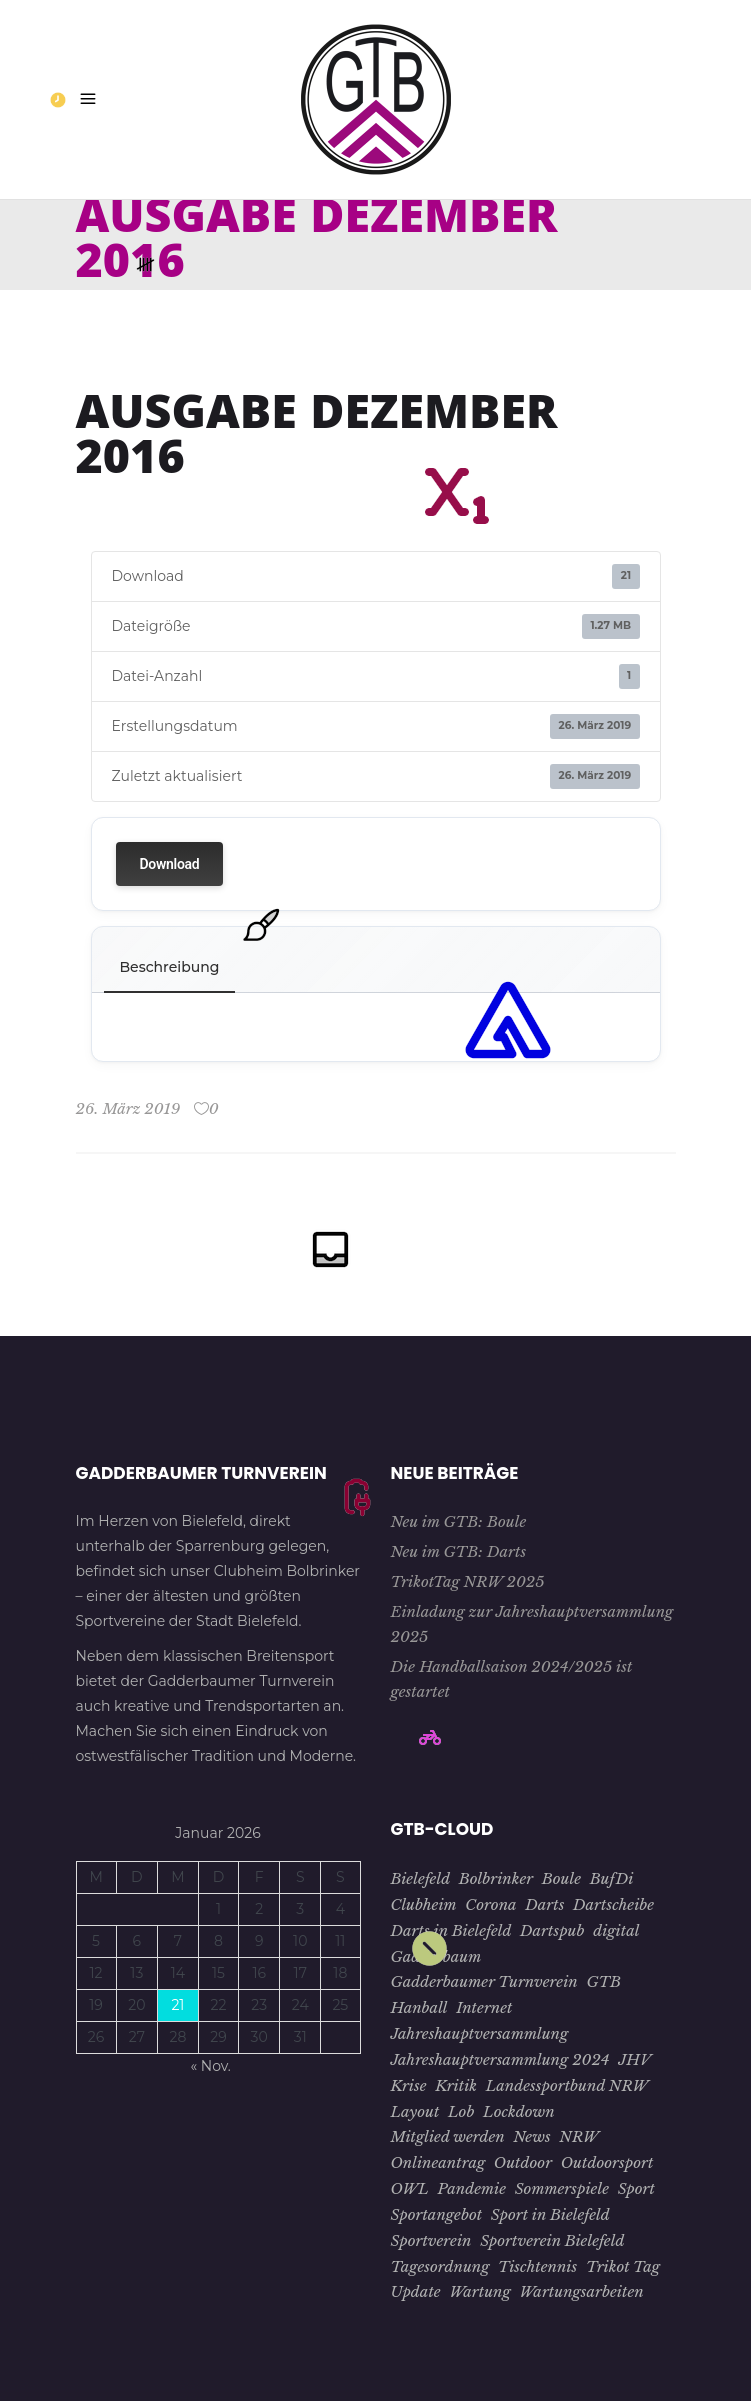 The image size is (751, 2401). I want to click on select motorcycle as vehicle type, so click(430, 1737).